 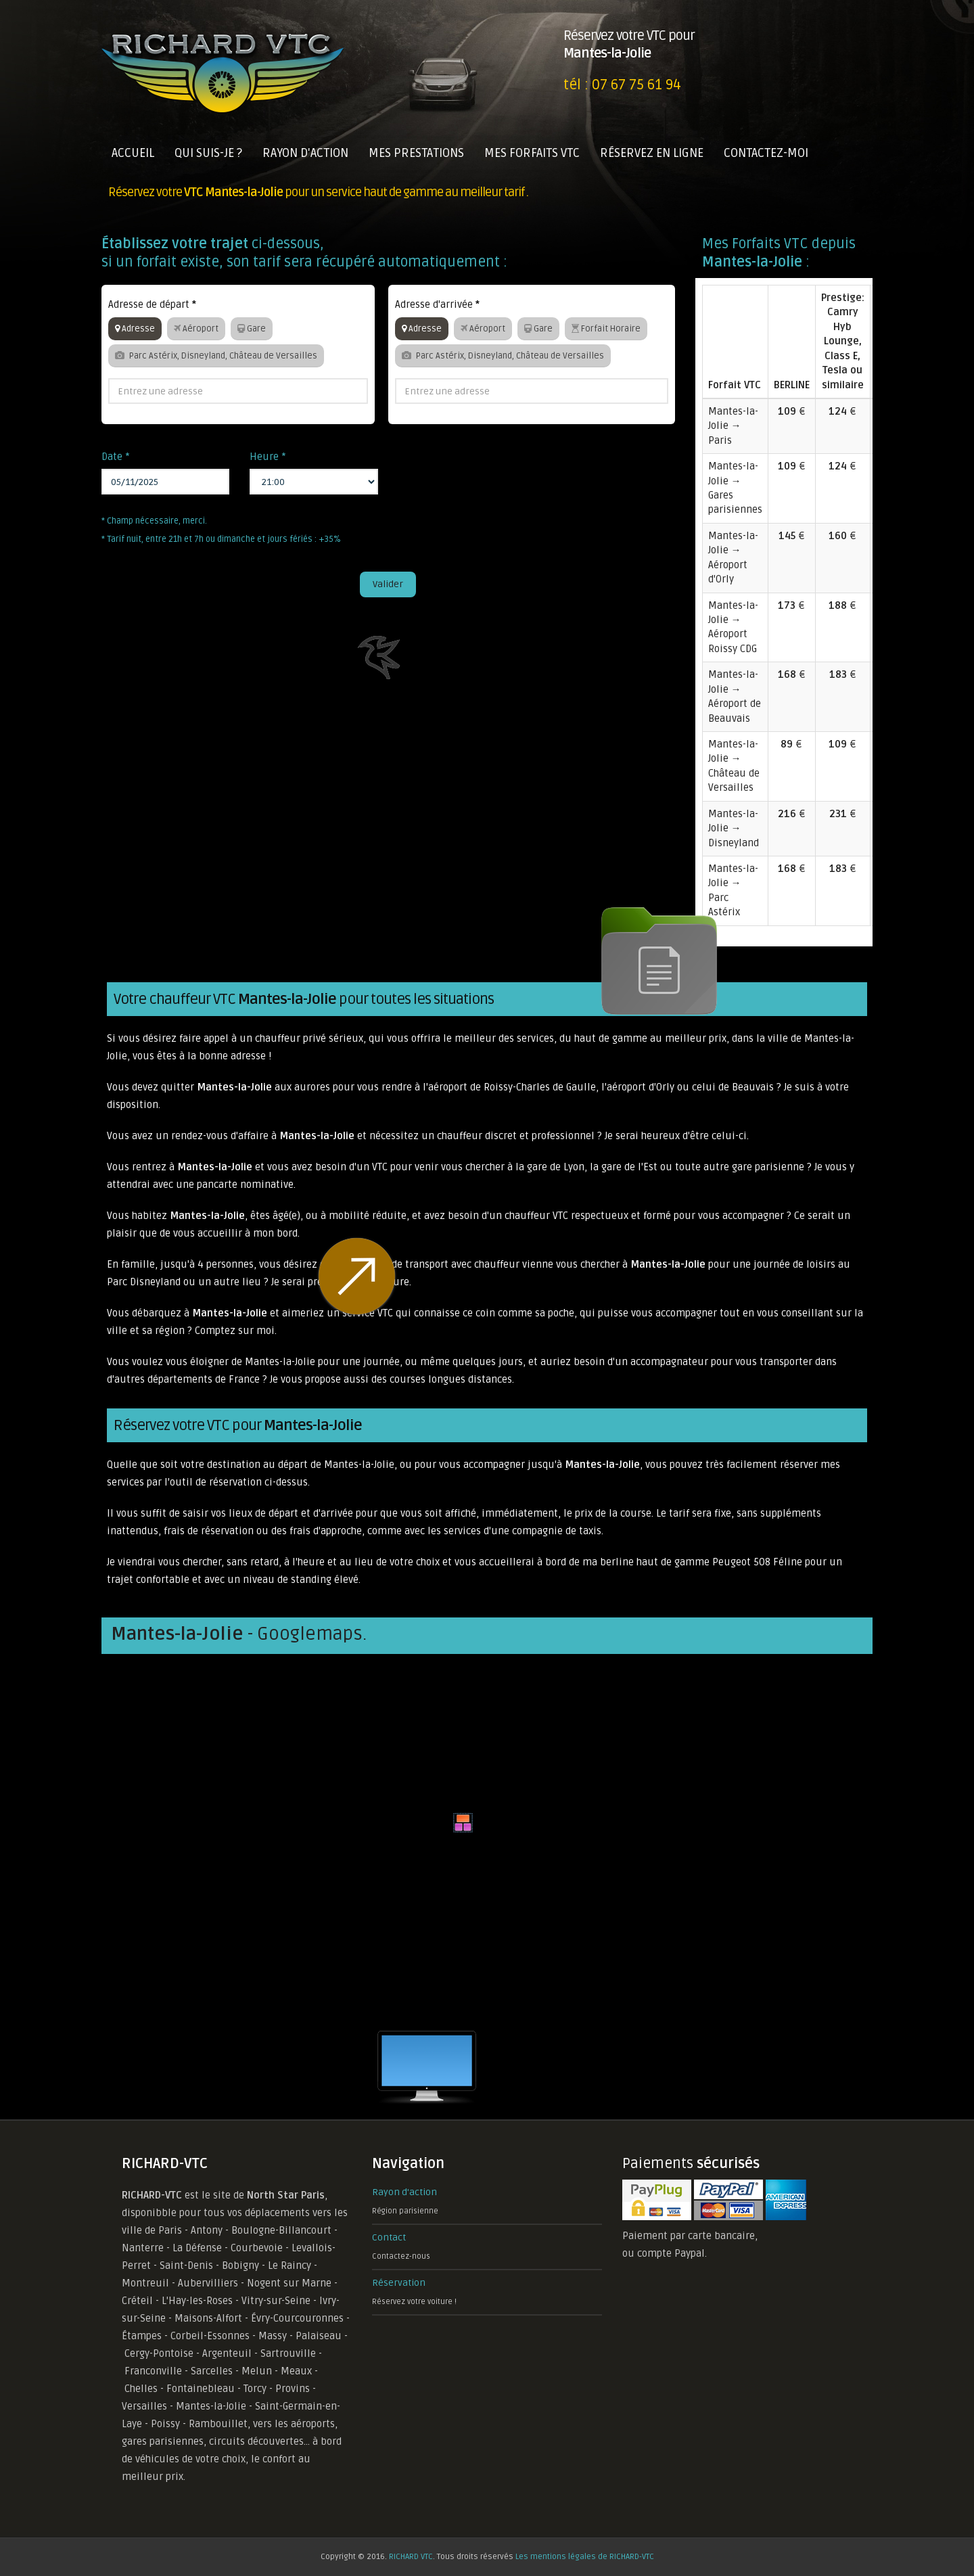 What do you see at coordinates (659, 961) in the screenshot?
I see `open your documents folder` at bounding box center [659, 961].